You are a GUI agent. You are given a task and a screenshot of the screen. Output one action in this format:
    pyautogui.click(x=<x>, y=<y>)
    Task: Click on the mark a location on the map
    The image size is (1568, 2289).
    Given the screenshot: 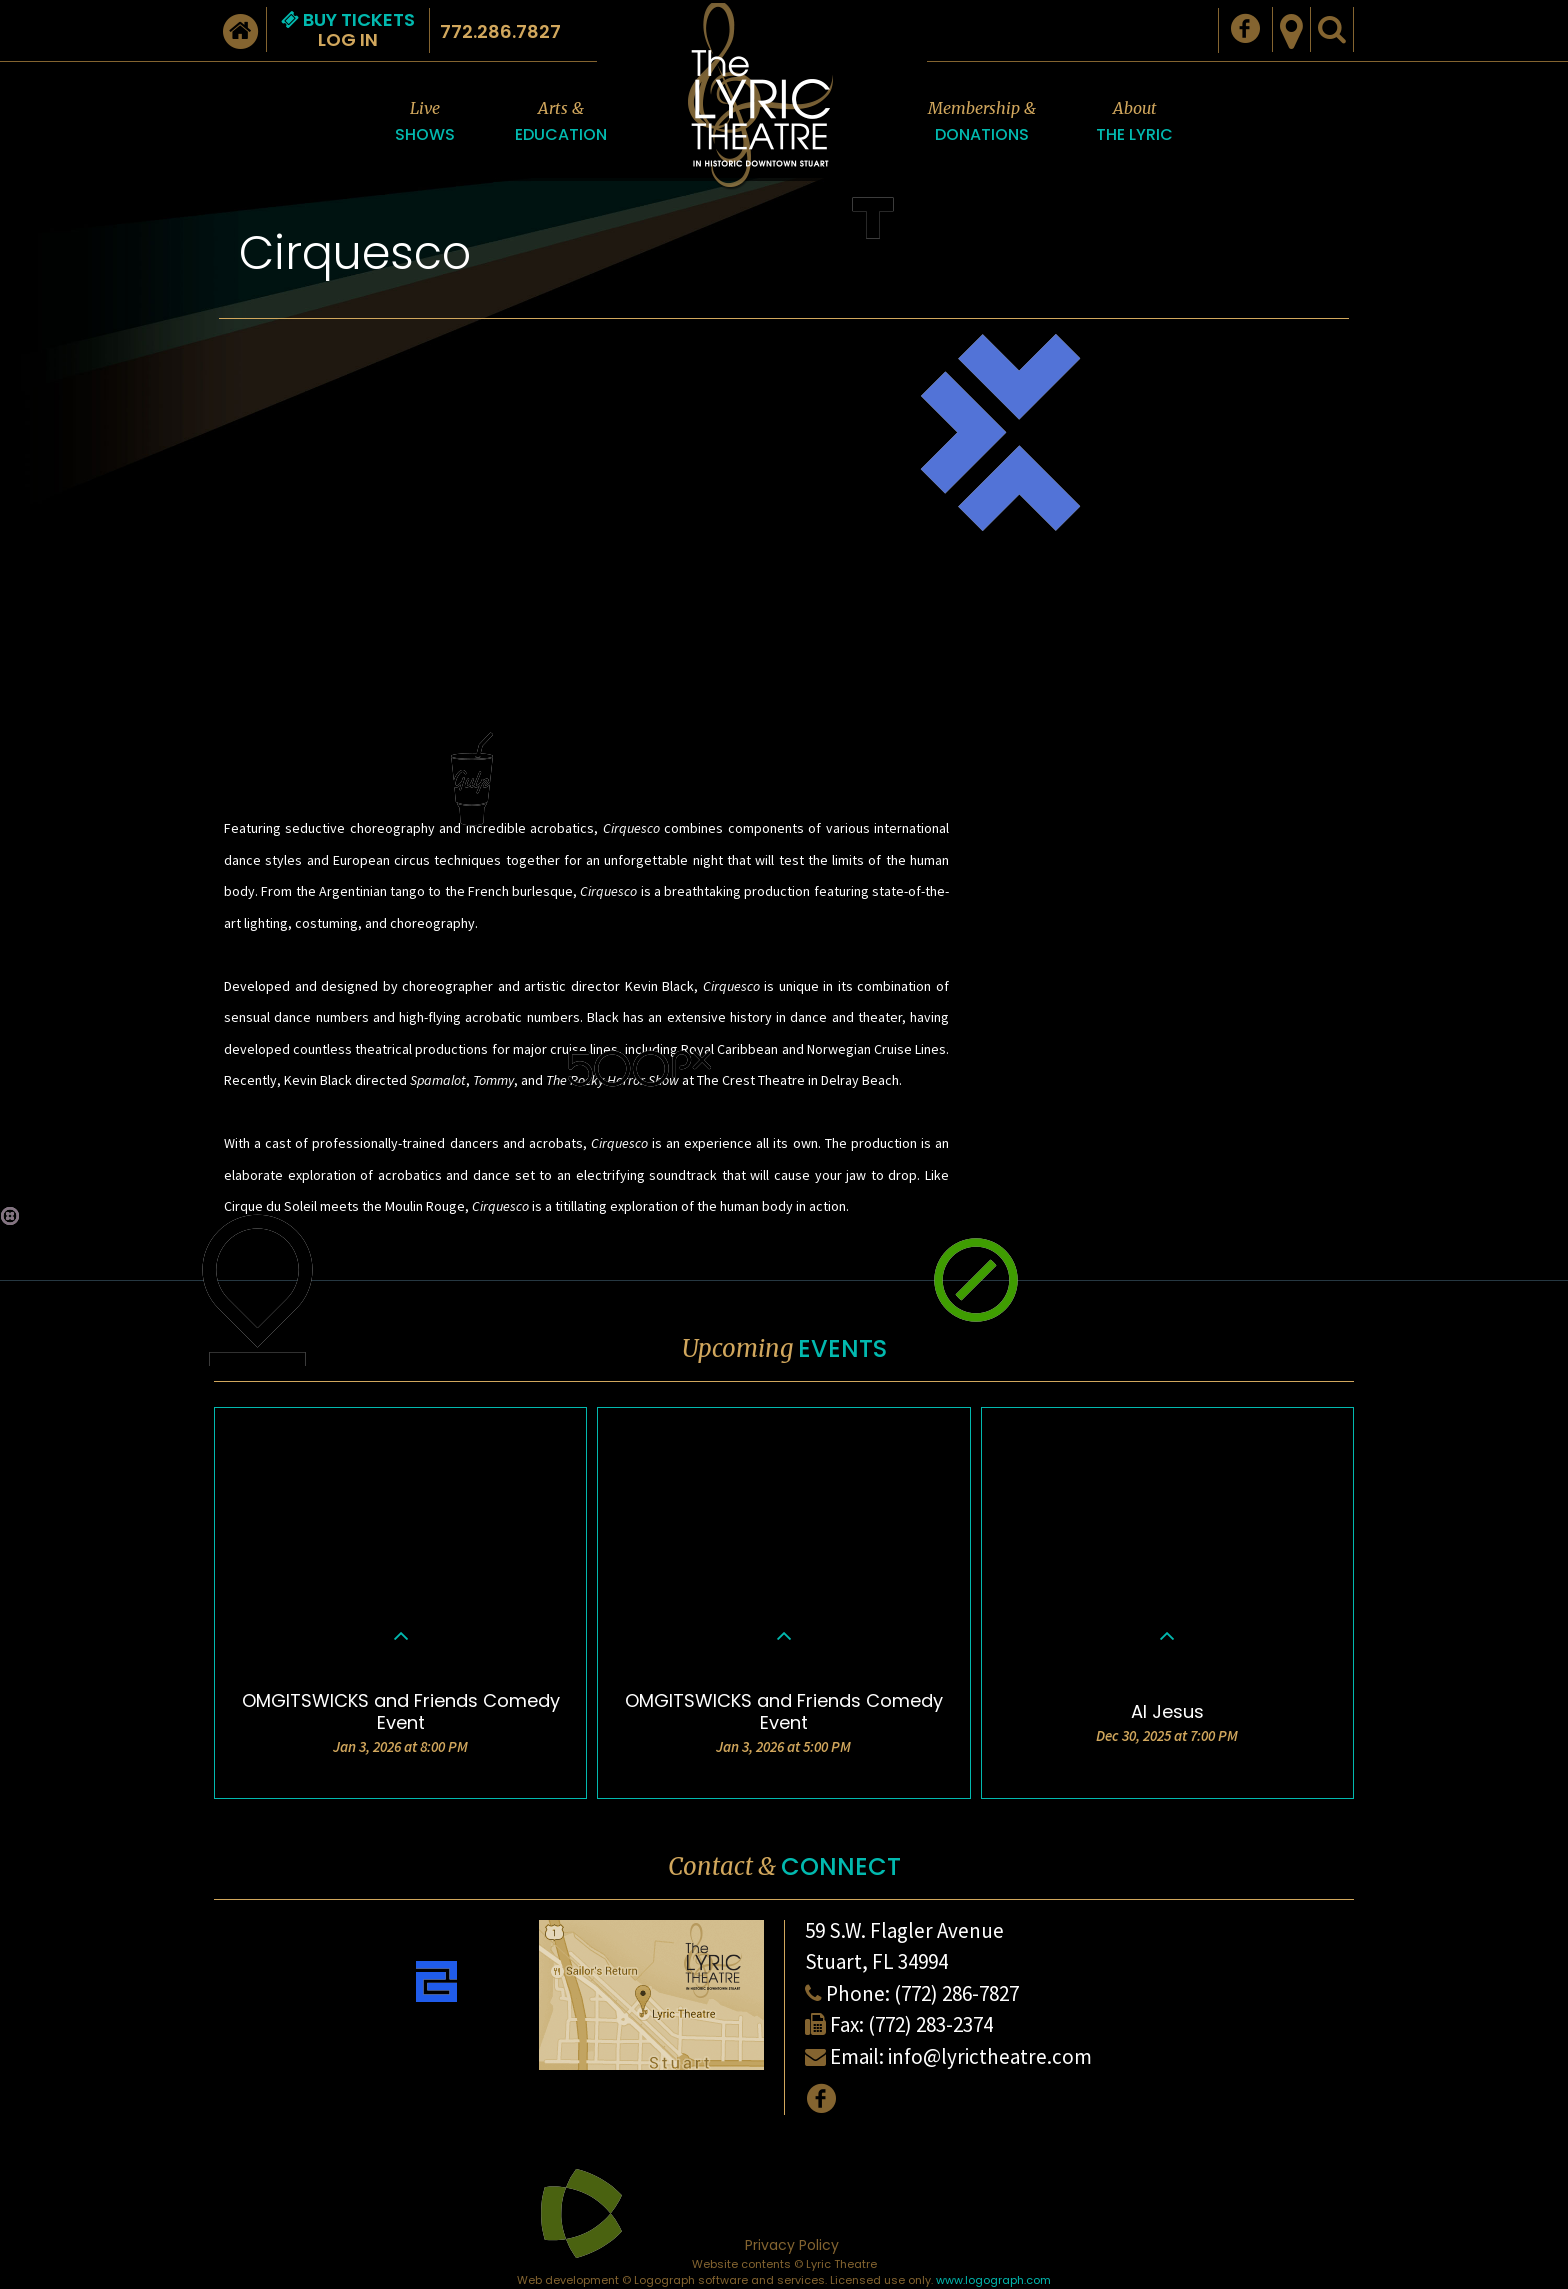 What is the action you would take?
    pyautogui.click(x=257, y=1283)
    